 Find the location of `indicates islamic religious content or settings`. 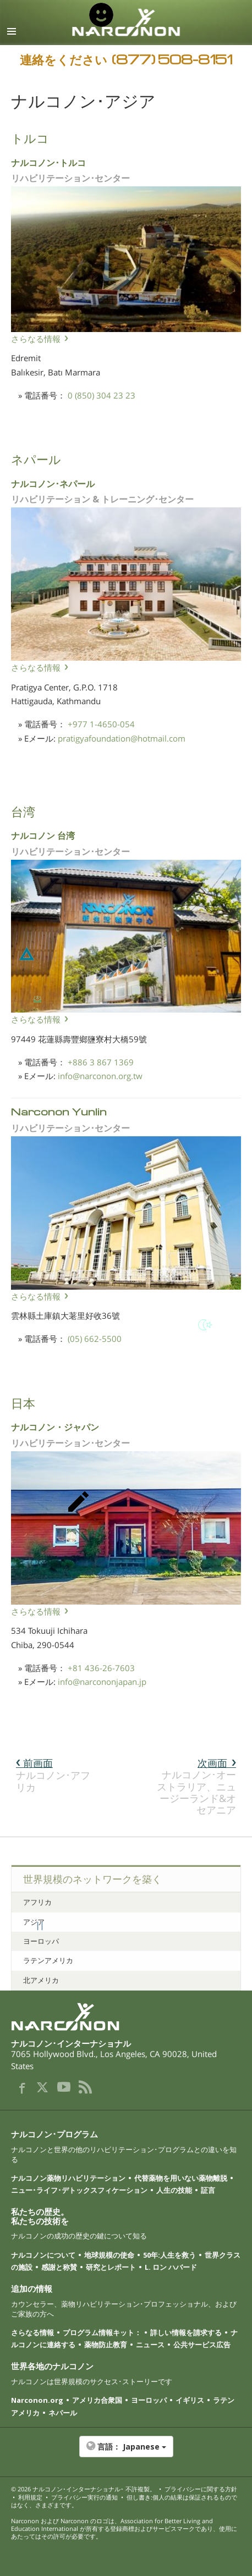

indicates islamic religious content or settings is located at coordinates (205, 1325).